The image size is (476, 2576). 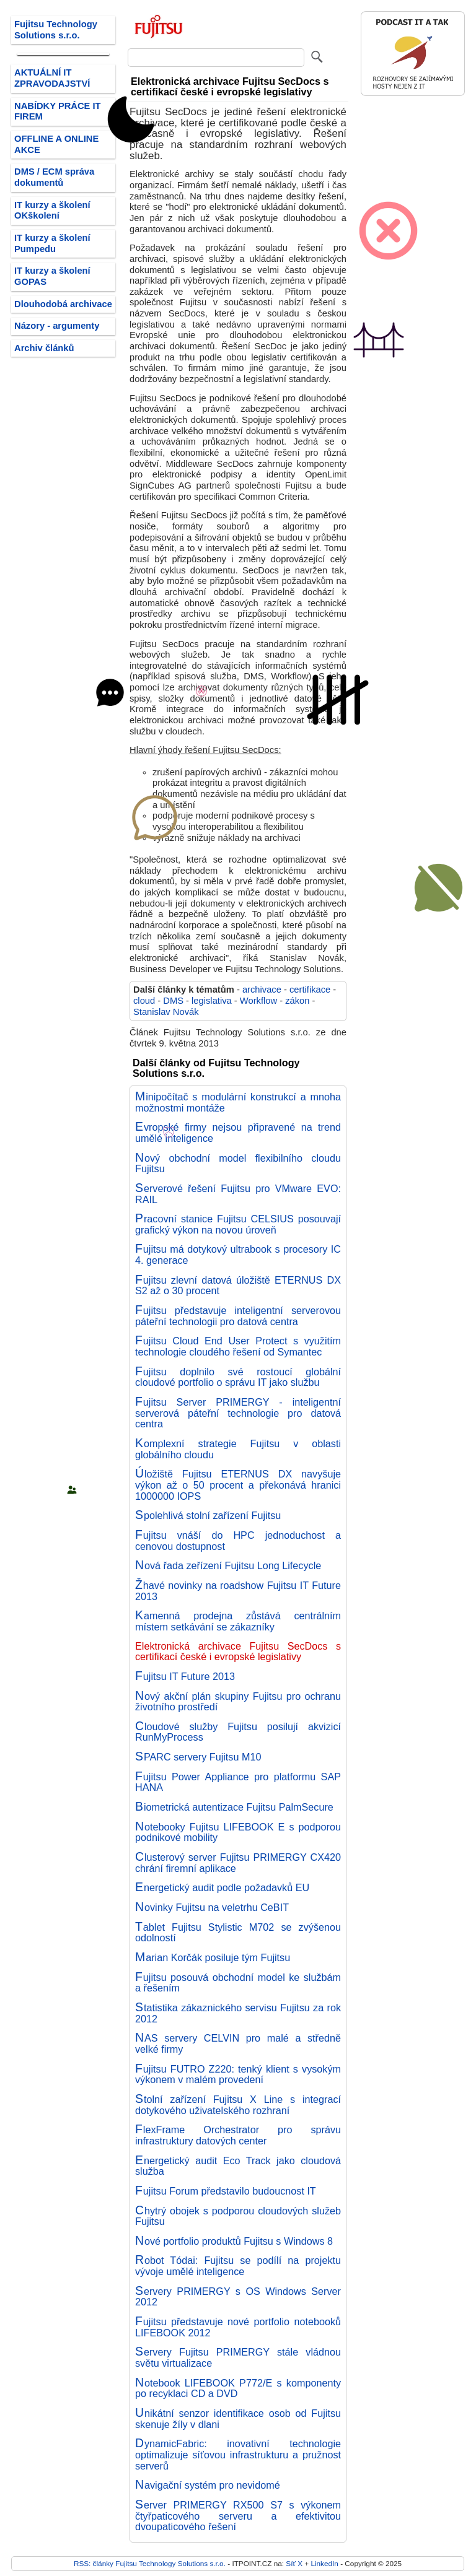 I want to click on view bridge or crossing information, so click(x=379, y=340).